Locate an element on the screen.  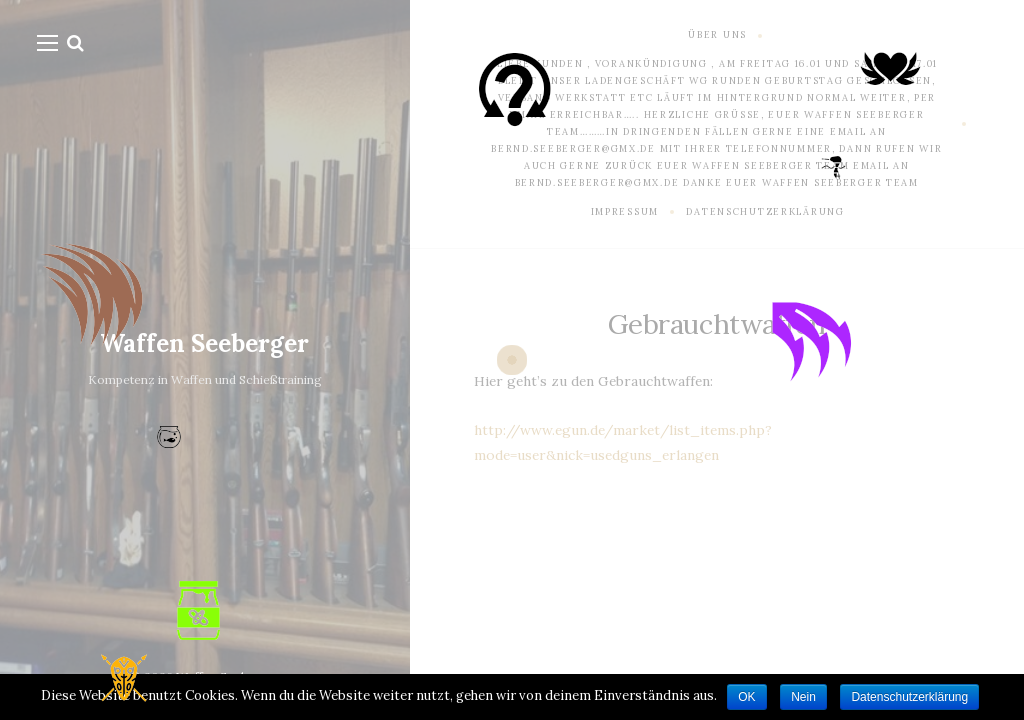
indicates unknown or uncertain status is located at coordinates (514, 89).